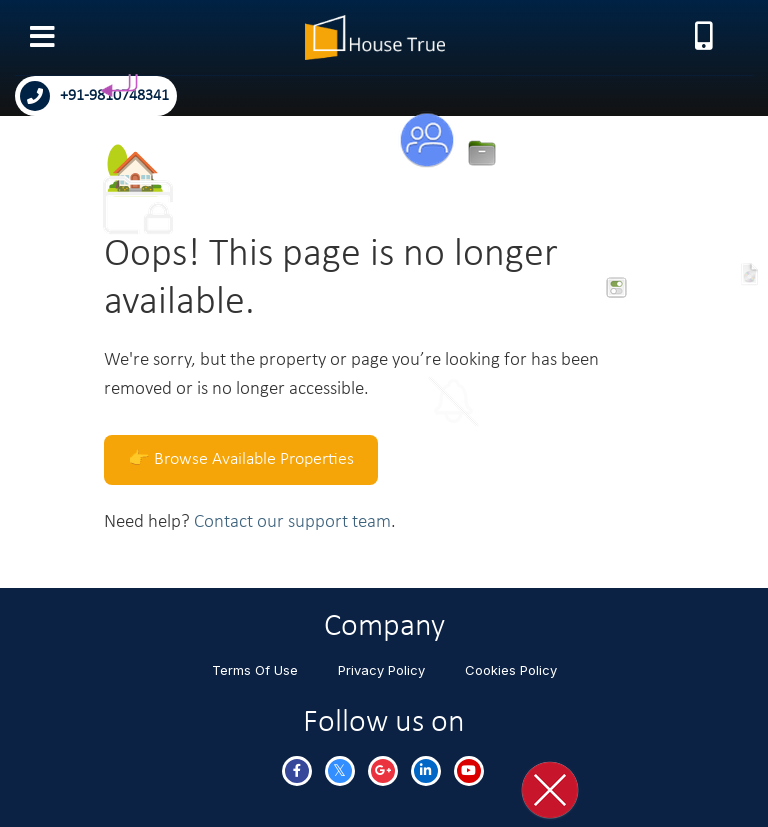  I want to click on reply to all recipients of an email, so click(118, 85).